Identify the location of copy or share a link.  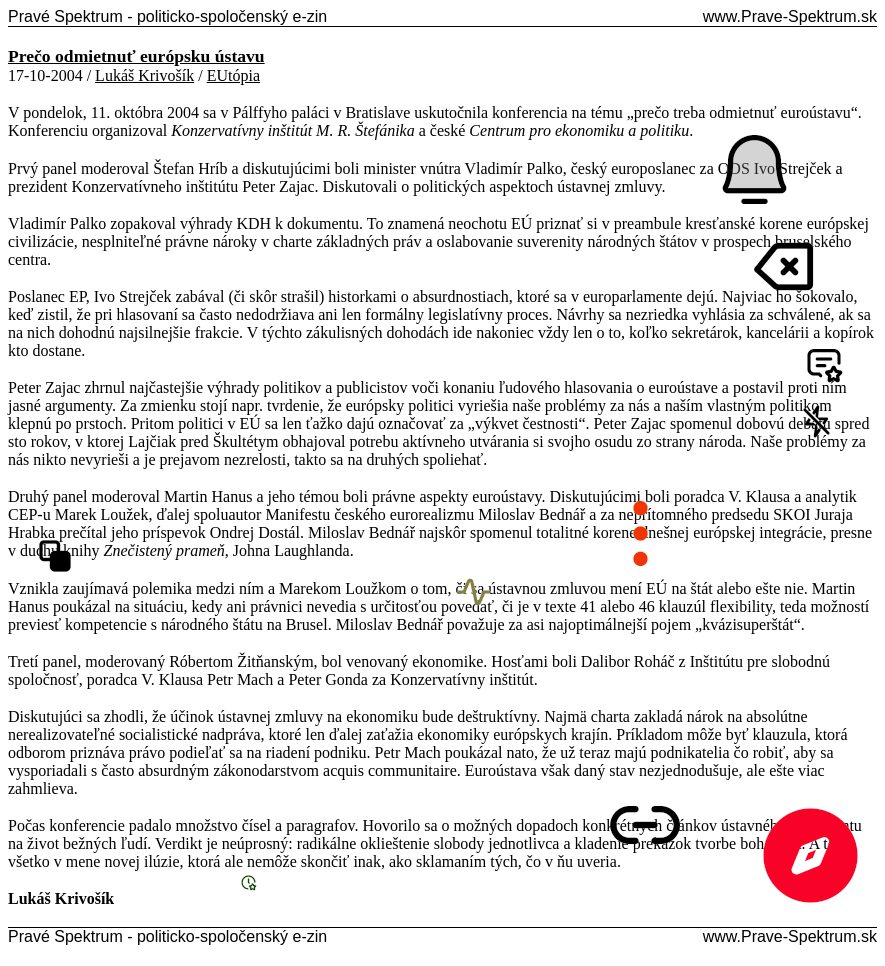
(645, 825).